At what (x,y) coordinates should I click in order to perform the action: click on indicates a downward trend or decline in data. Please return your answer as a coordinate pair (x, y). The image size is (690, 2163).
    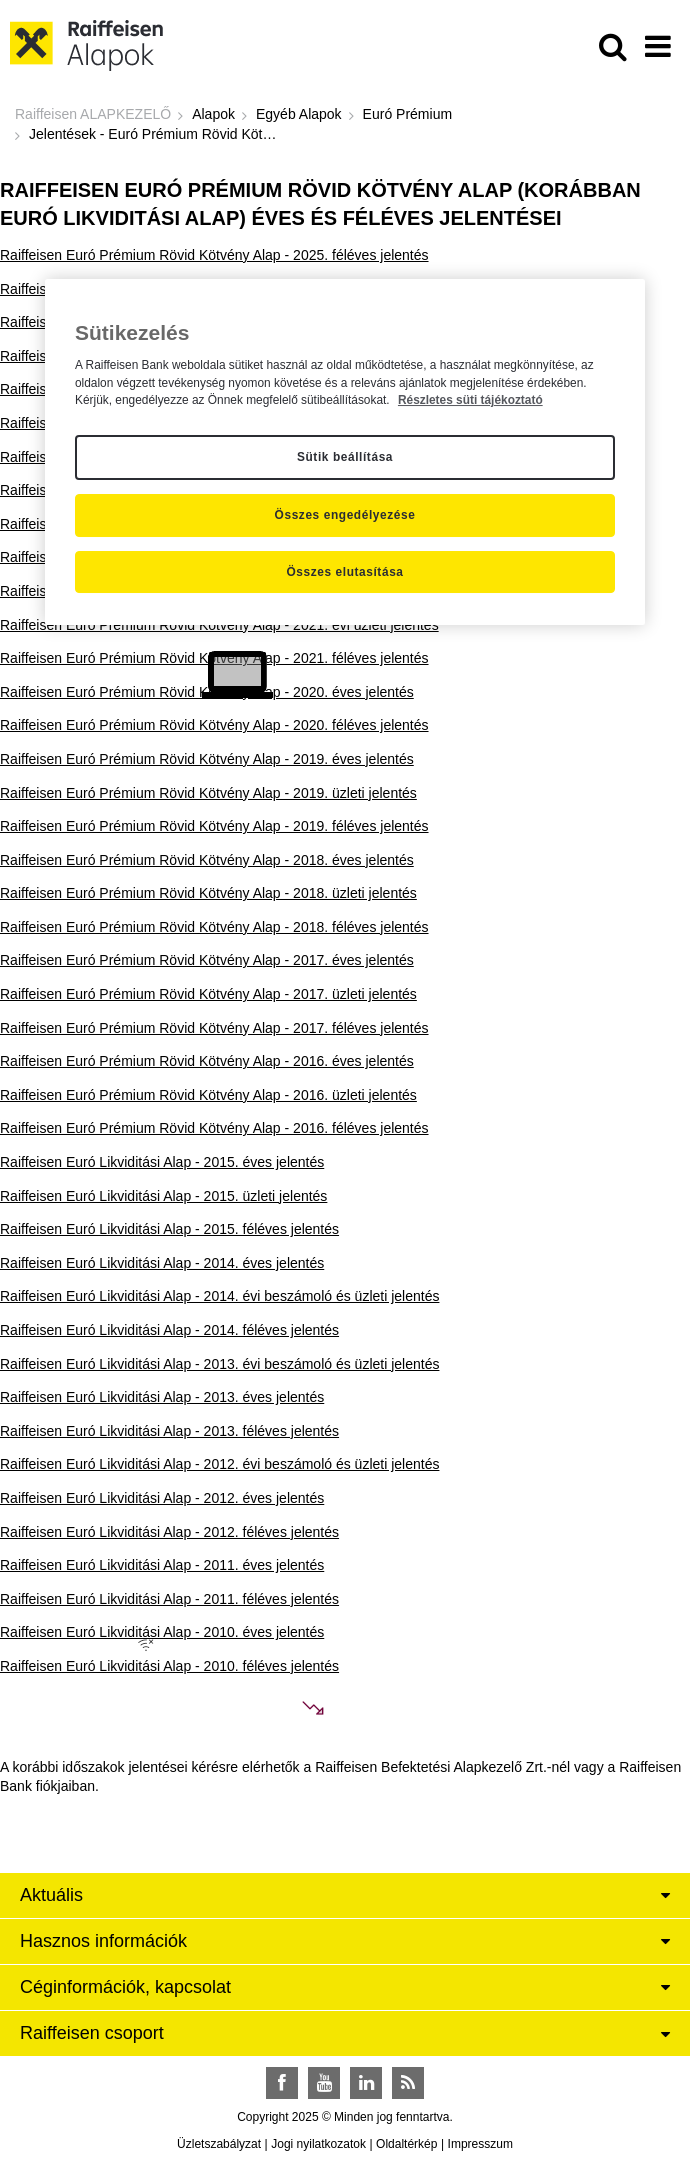
    Looking at the image, I should click on (313, 1708).